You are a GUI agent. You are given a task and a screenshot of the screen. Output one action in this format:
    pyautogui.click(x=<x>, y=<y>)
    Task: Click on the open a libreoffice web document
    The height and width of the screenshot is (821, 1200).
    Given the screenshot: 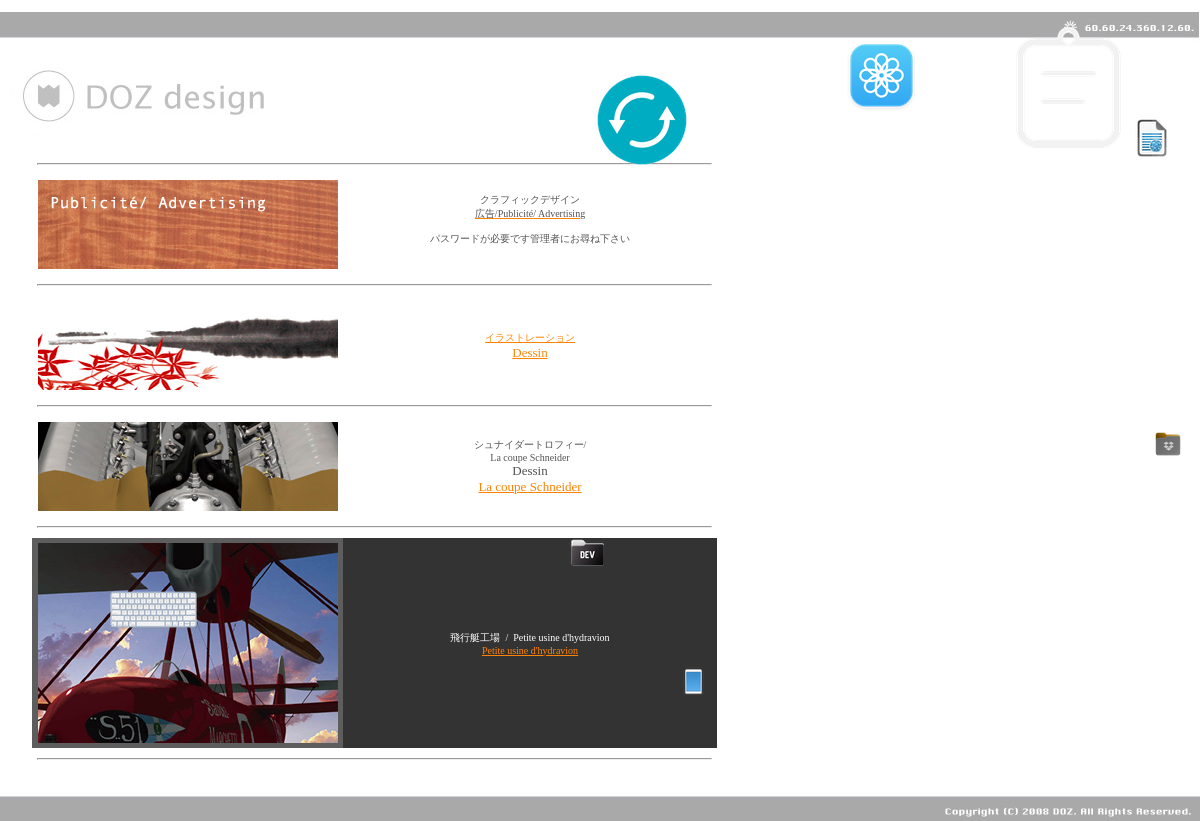 What is the action you would take?
    pyautogui.click(x=1152, y=138)
    